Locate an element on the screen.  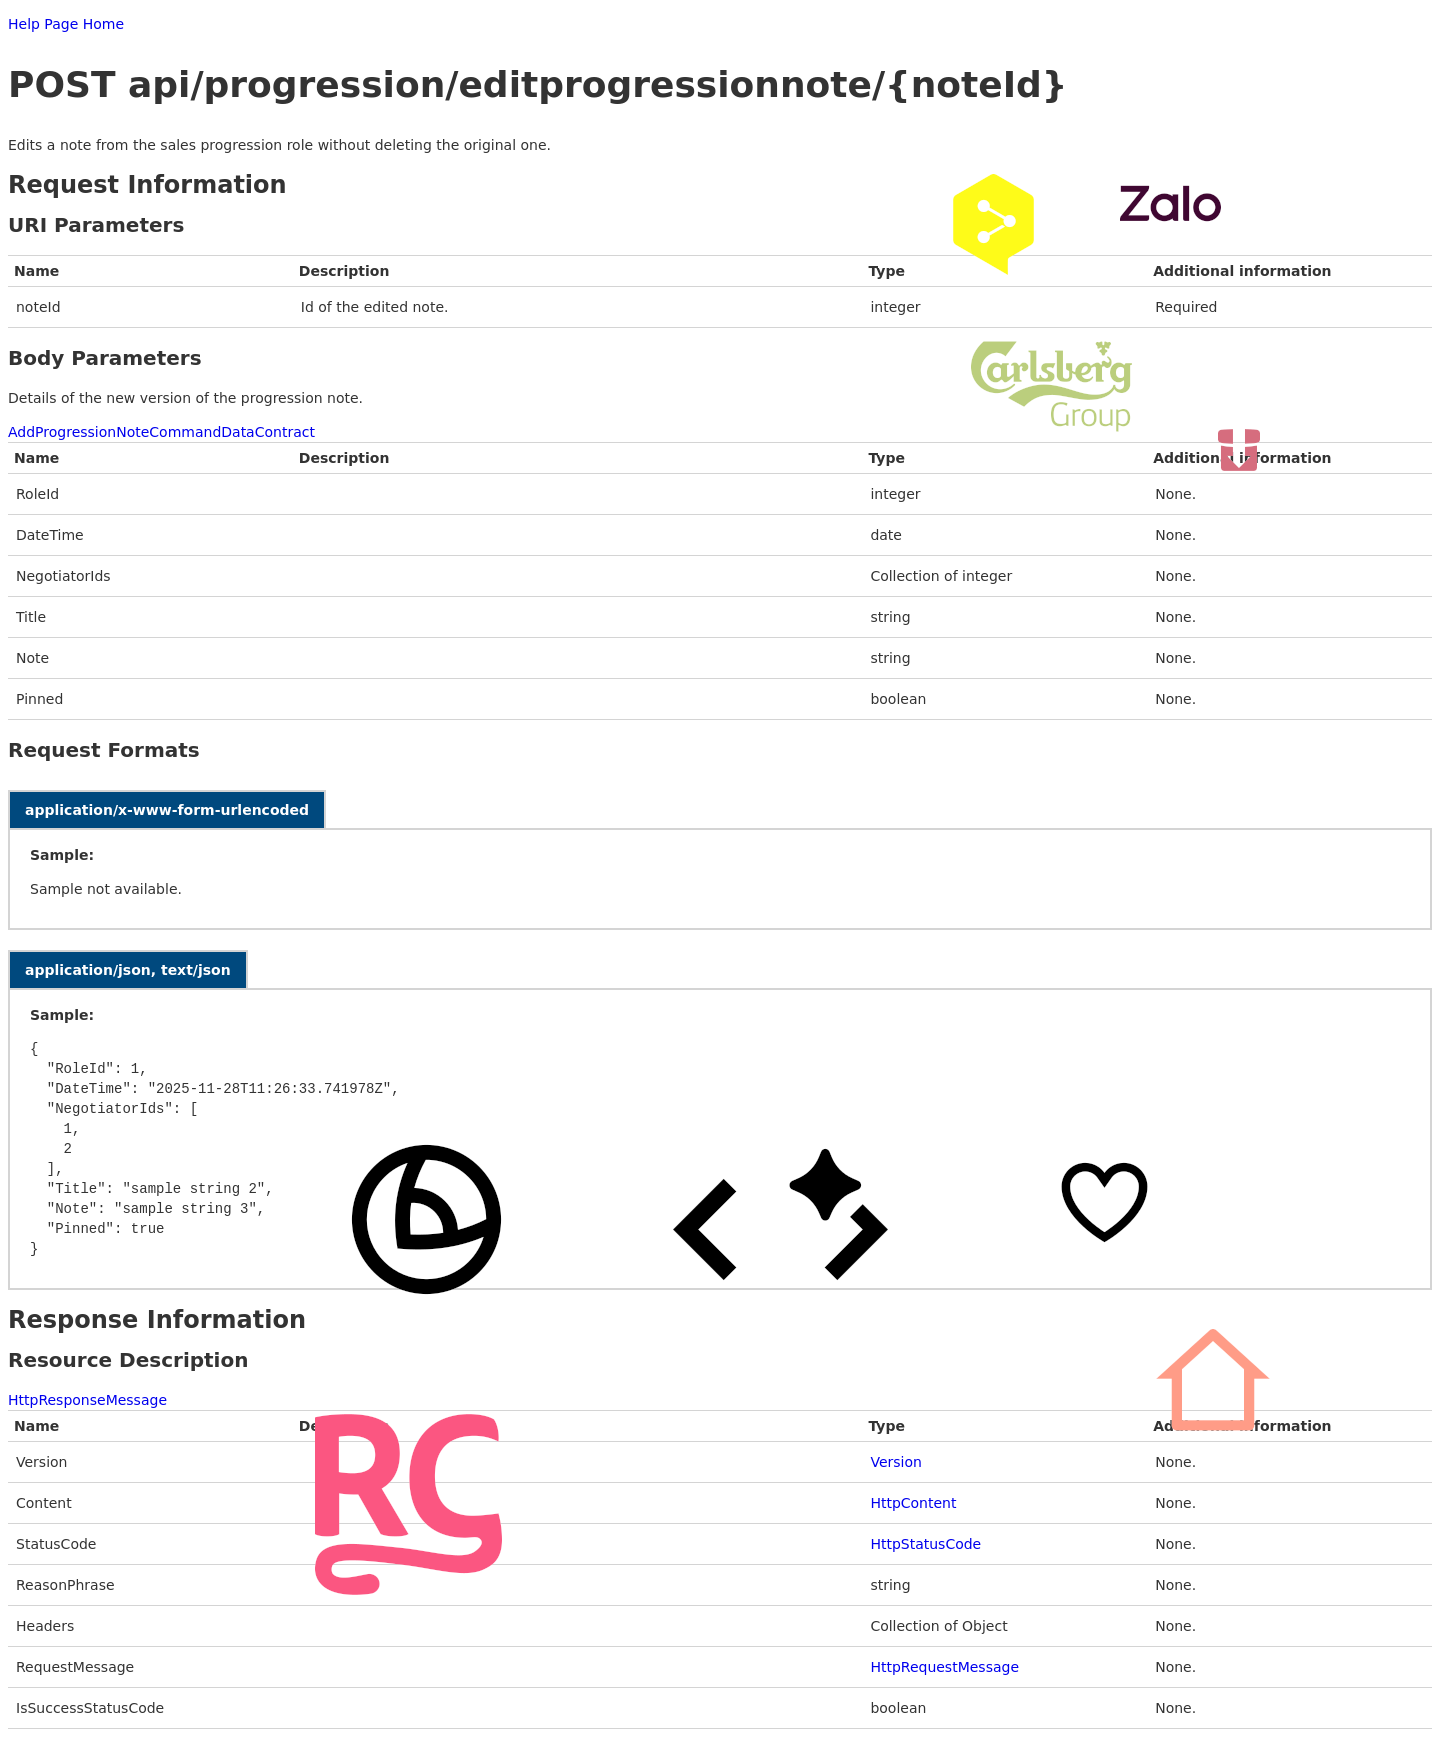
access AI-powered code assistance is located at coordinates (780, 1229).